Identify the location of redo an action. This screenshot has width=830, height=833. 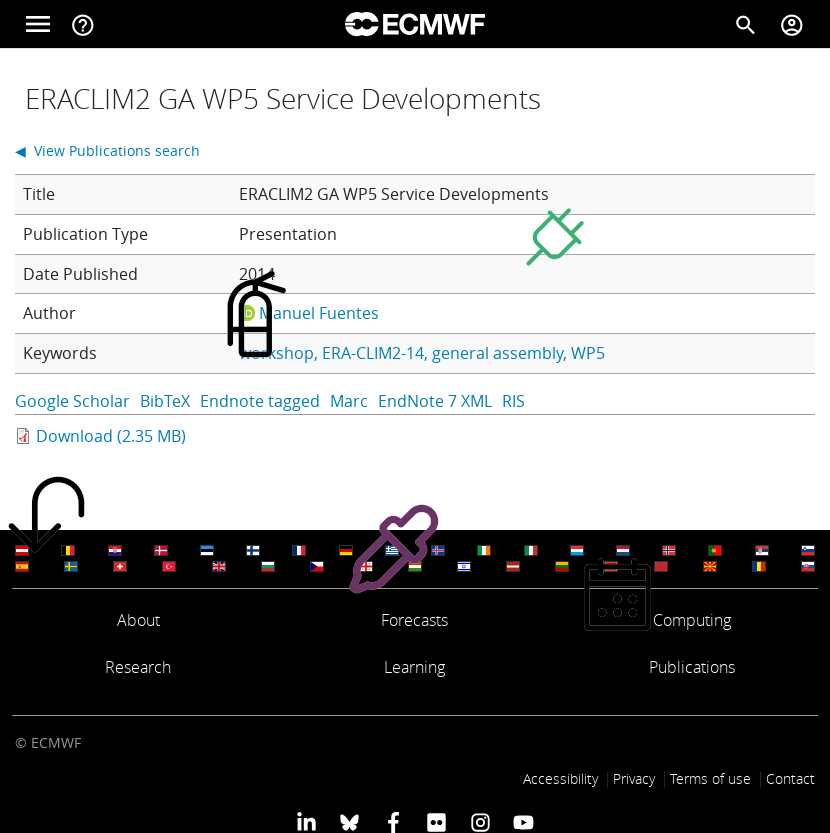
(46, 514).